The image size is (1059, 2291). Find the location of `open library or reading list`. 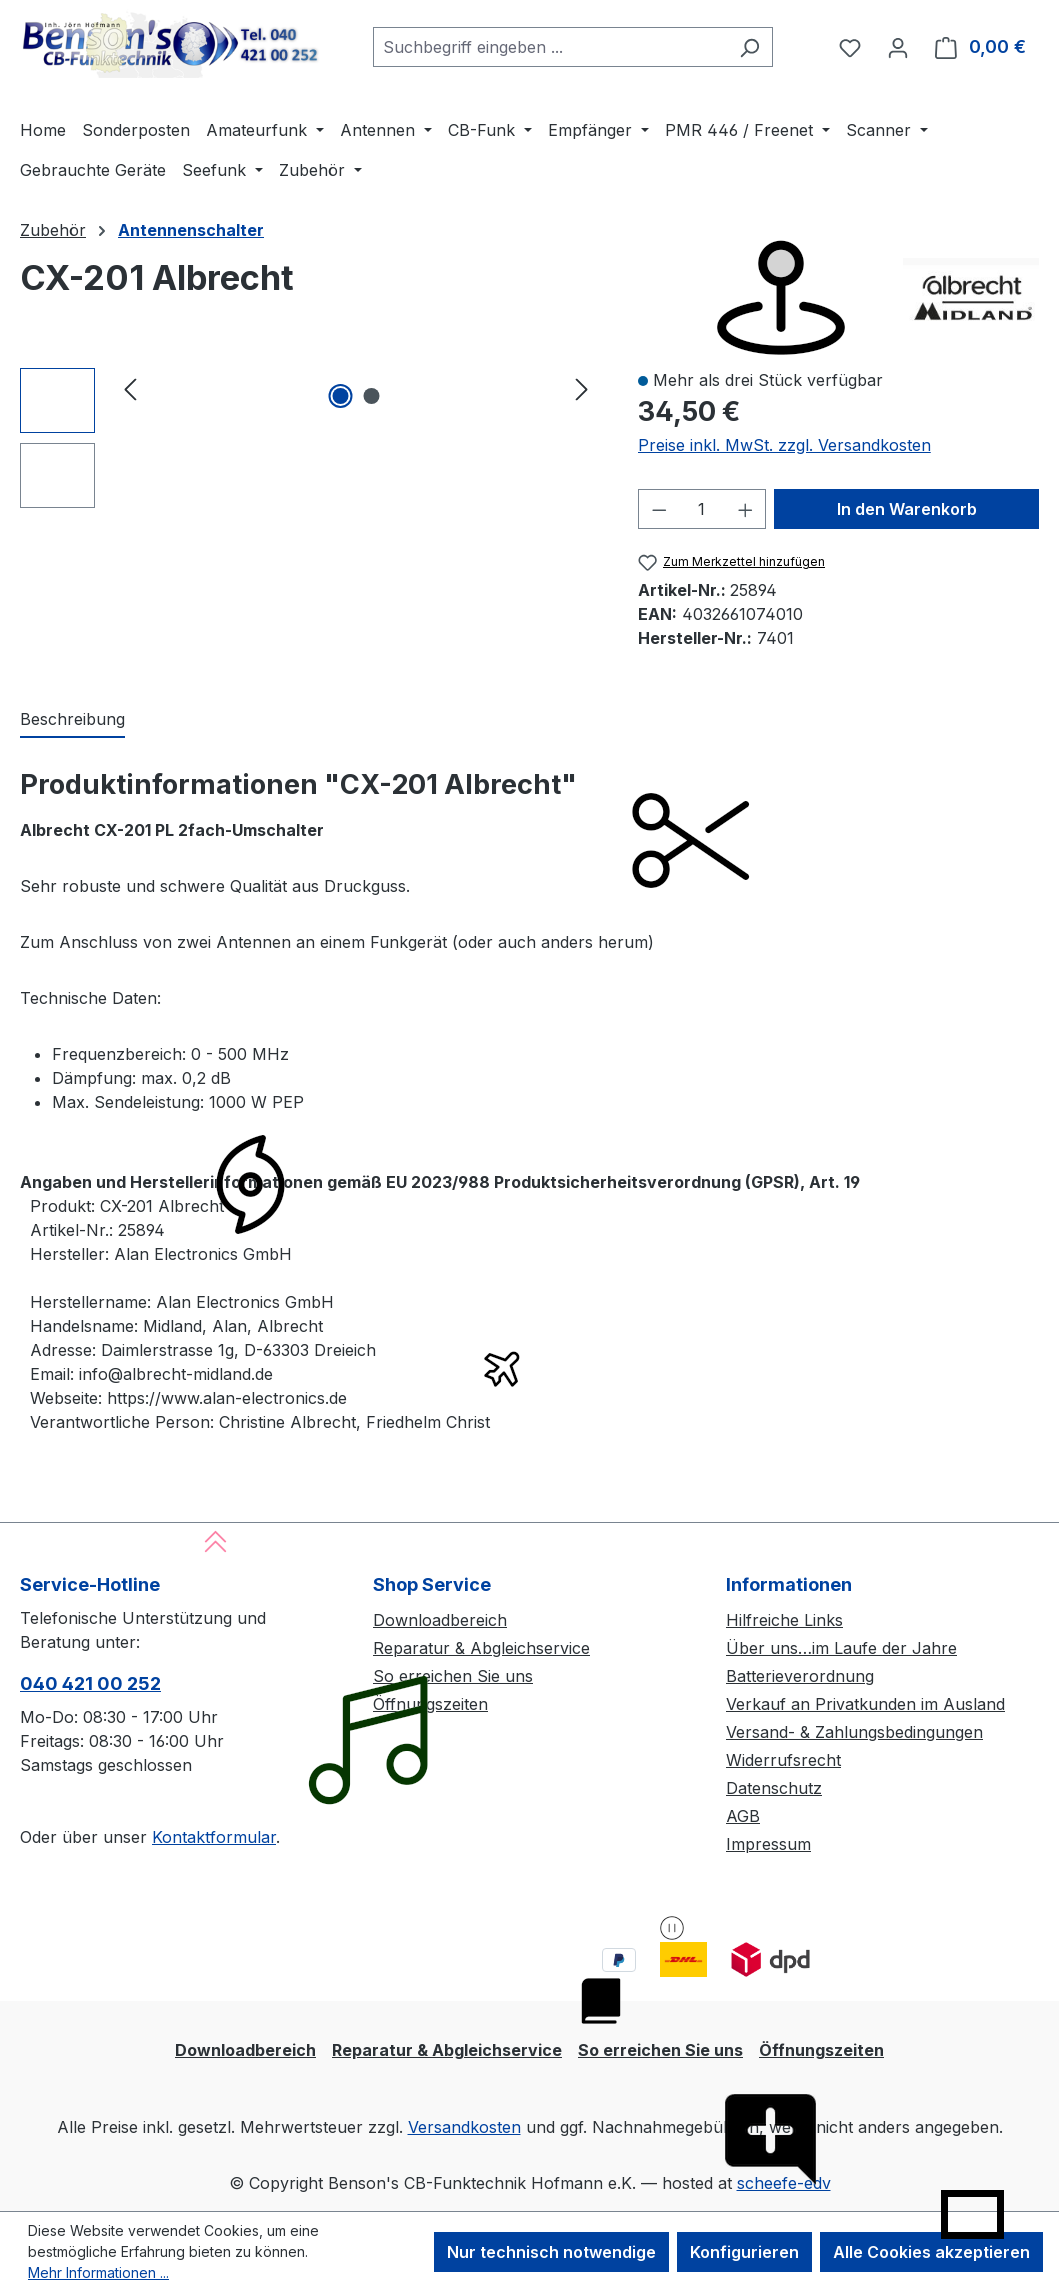

open library or reading list is located at coordinates (601, 2001).